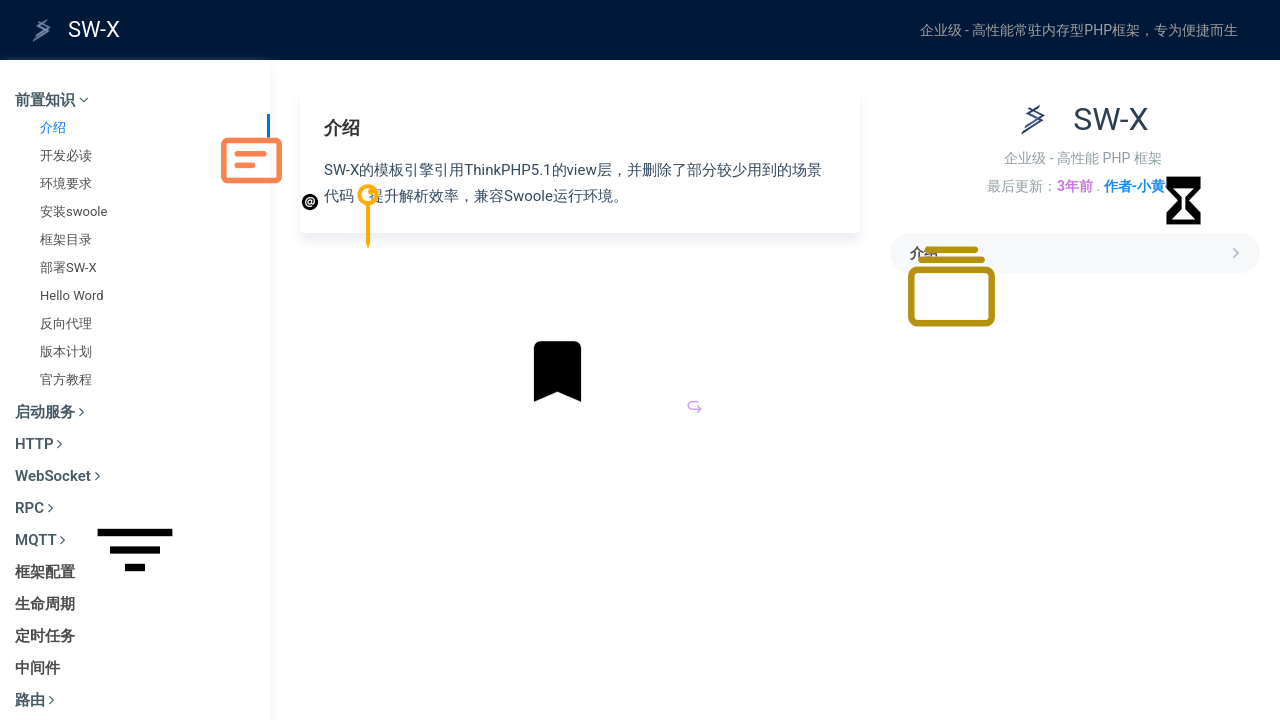 The width and height of the screenshot is (1280, 720). Describe the element at coordinates (951, 286) in the screenshot. I see `view photo albums` at that location.